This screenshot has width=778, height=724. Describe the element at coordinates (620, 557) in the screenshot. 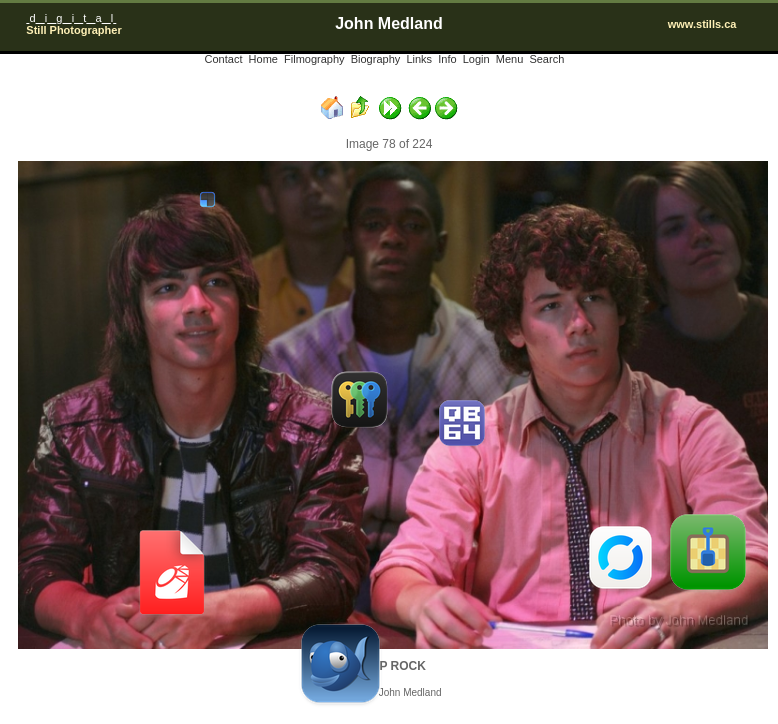

I see `open rustdesk remote desktop application` at that location.